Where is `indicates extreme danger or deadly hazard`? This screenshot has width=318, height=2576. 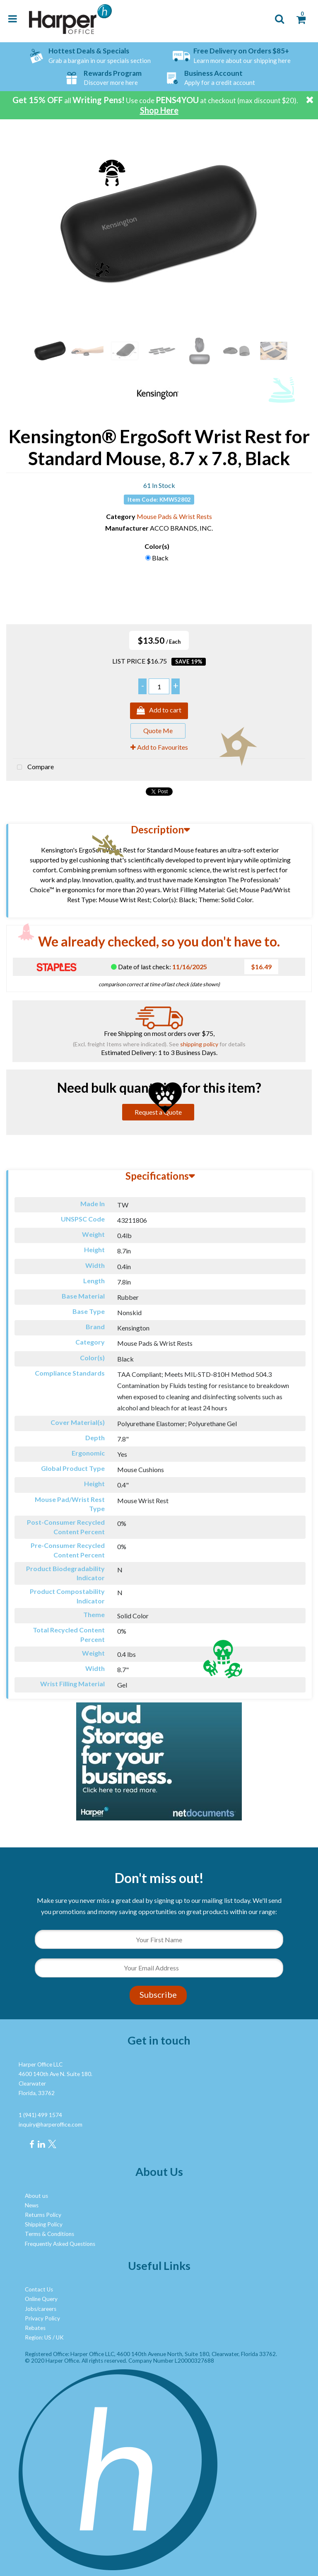
indicates extreme danger or deadly hazard is located at coordinates (222, 1659).